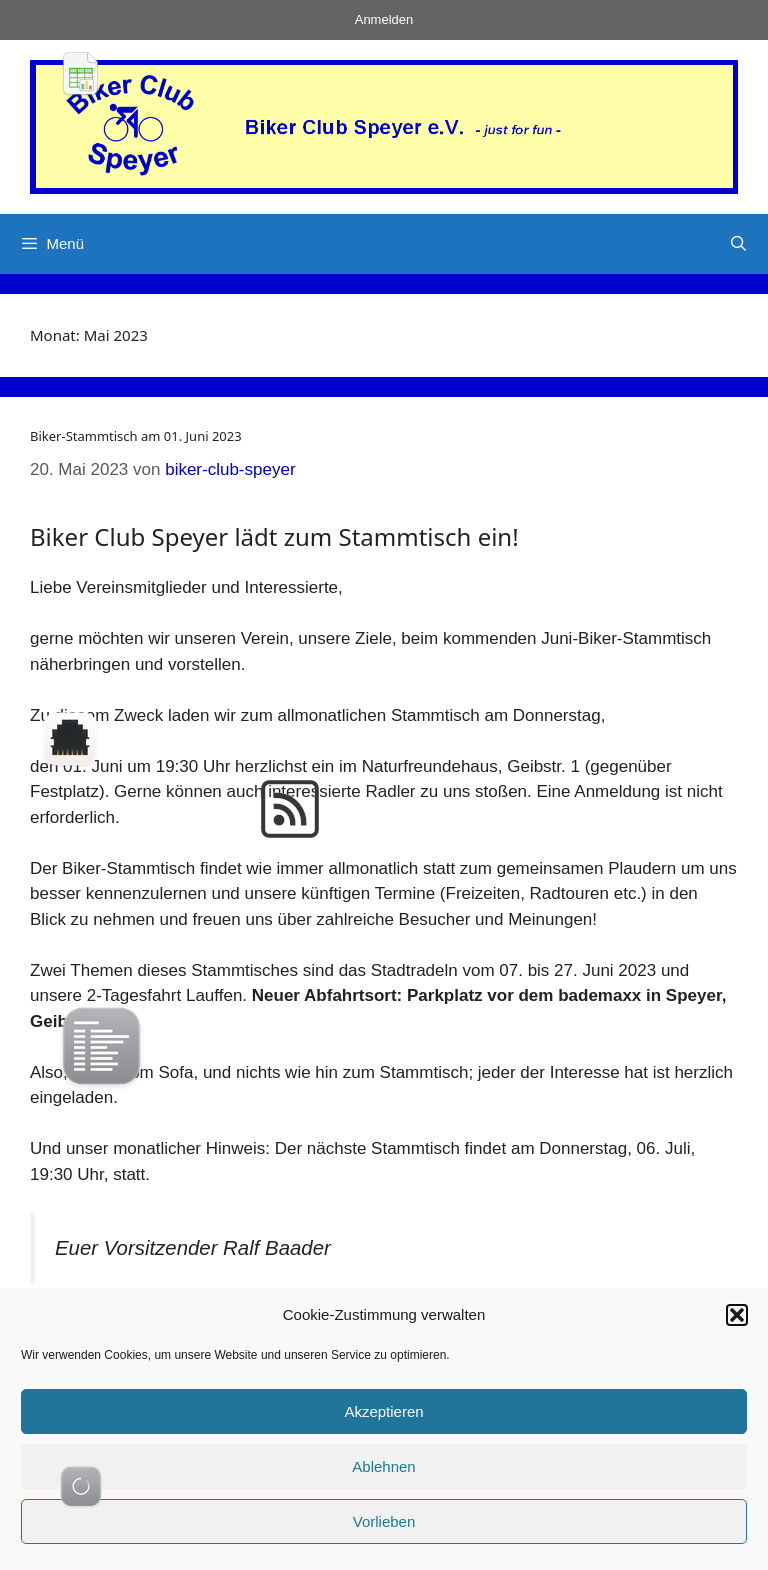 This screenshot has height=1570, width=768. Describe the element at coordinates (290, 809) in the screenshot. I see `access RSS feed reader` at that location.